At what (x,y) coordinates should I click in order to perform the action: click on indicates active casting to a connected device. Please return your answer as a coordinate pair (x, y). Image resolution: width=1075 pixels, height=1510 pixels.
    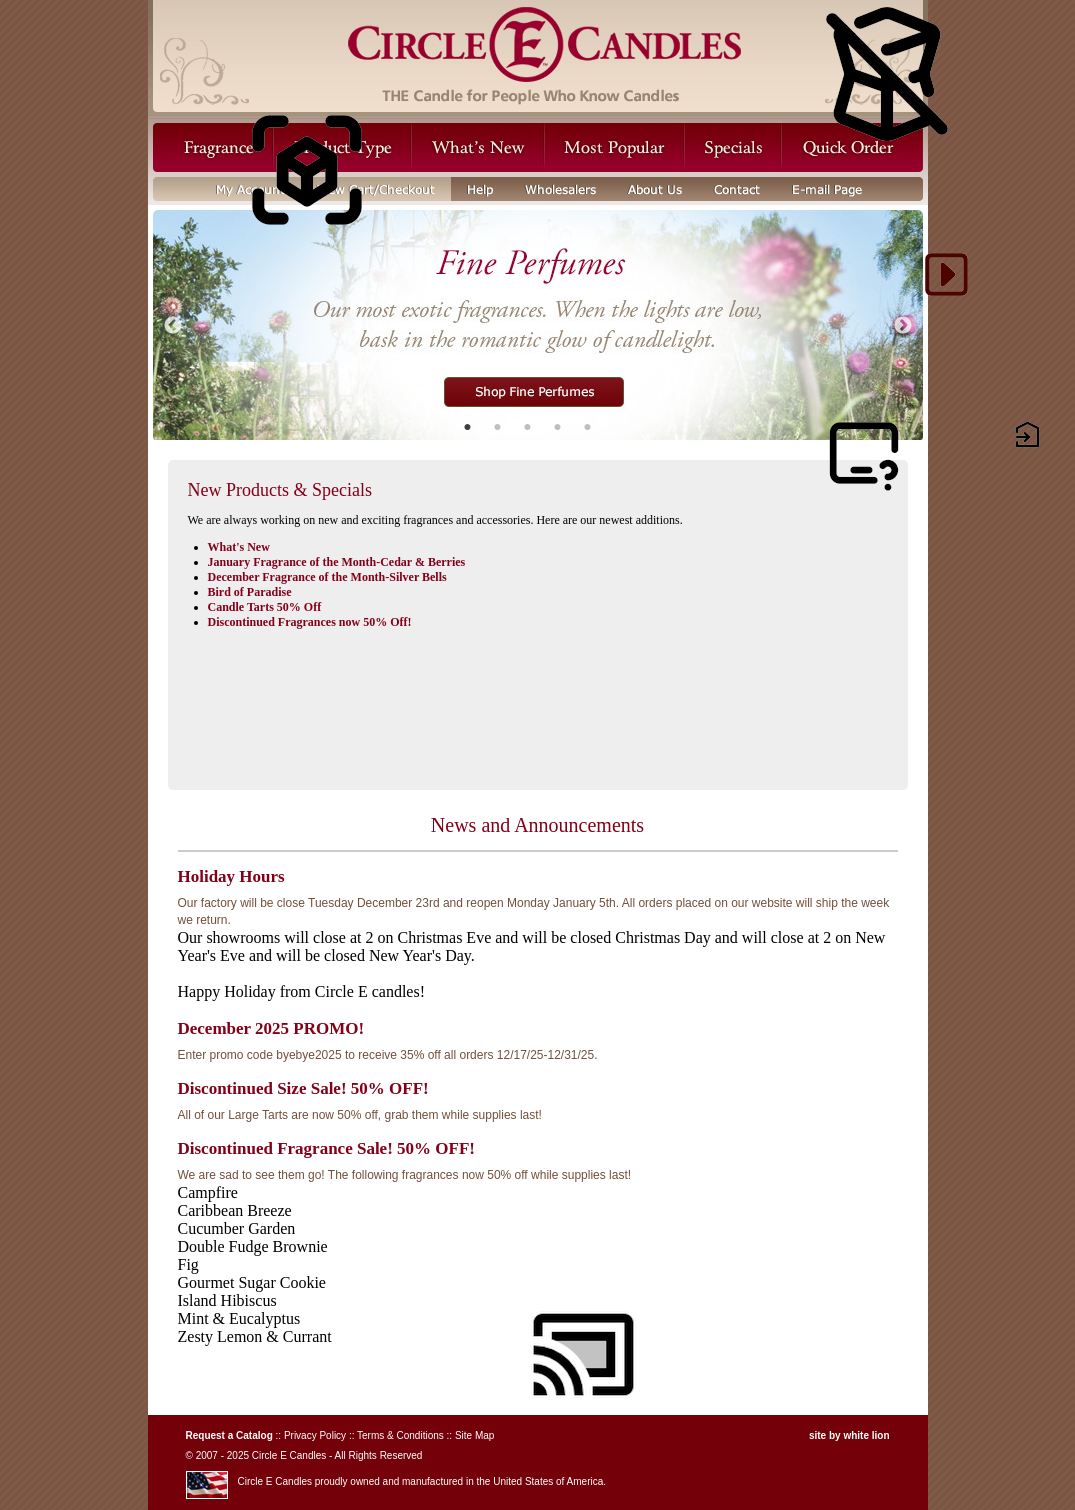
    Looking at the image, I should click on (583, 1354).